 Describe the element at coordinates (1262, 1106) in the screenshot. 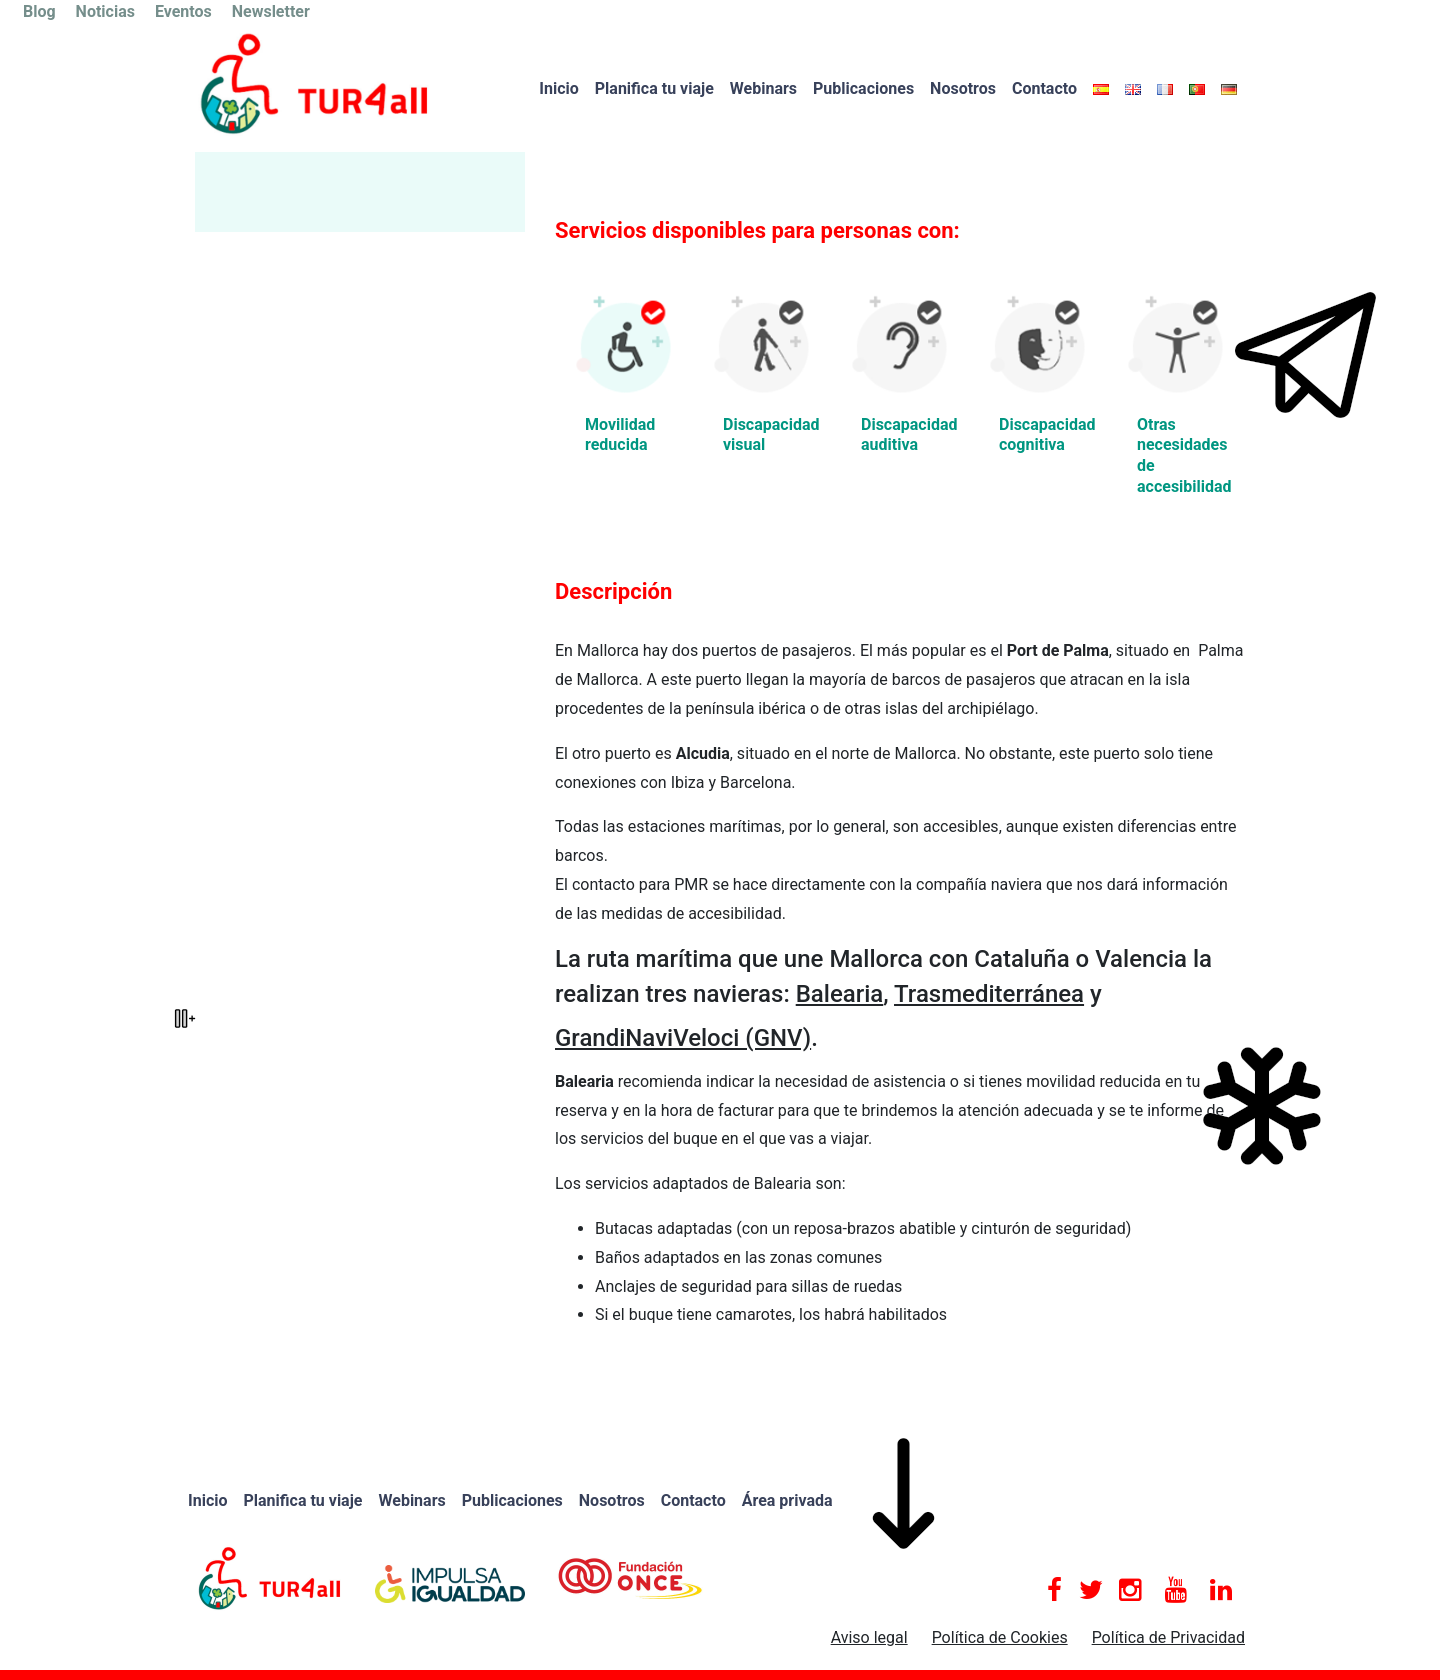

I see `activate cooling or air conditioning mode` at that location.